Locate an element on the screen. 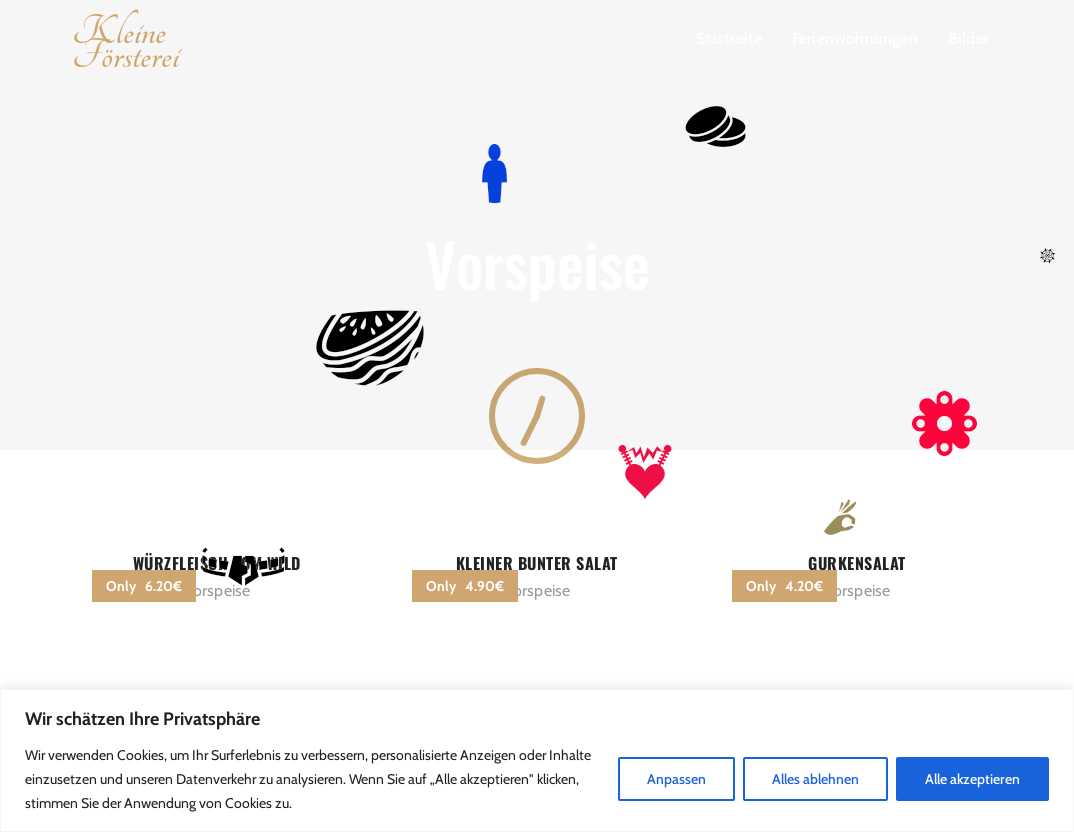 This screenshot has height=832, width=1074. view health or vitality status in a game is located at coordinates (645, 472).